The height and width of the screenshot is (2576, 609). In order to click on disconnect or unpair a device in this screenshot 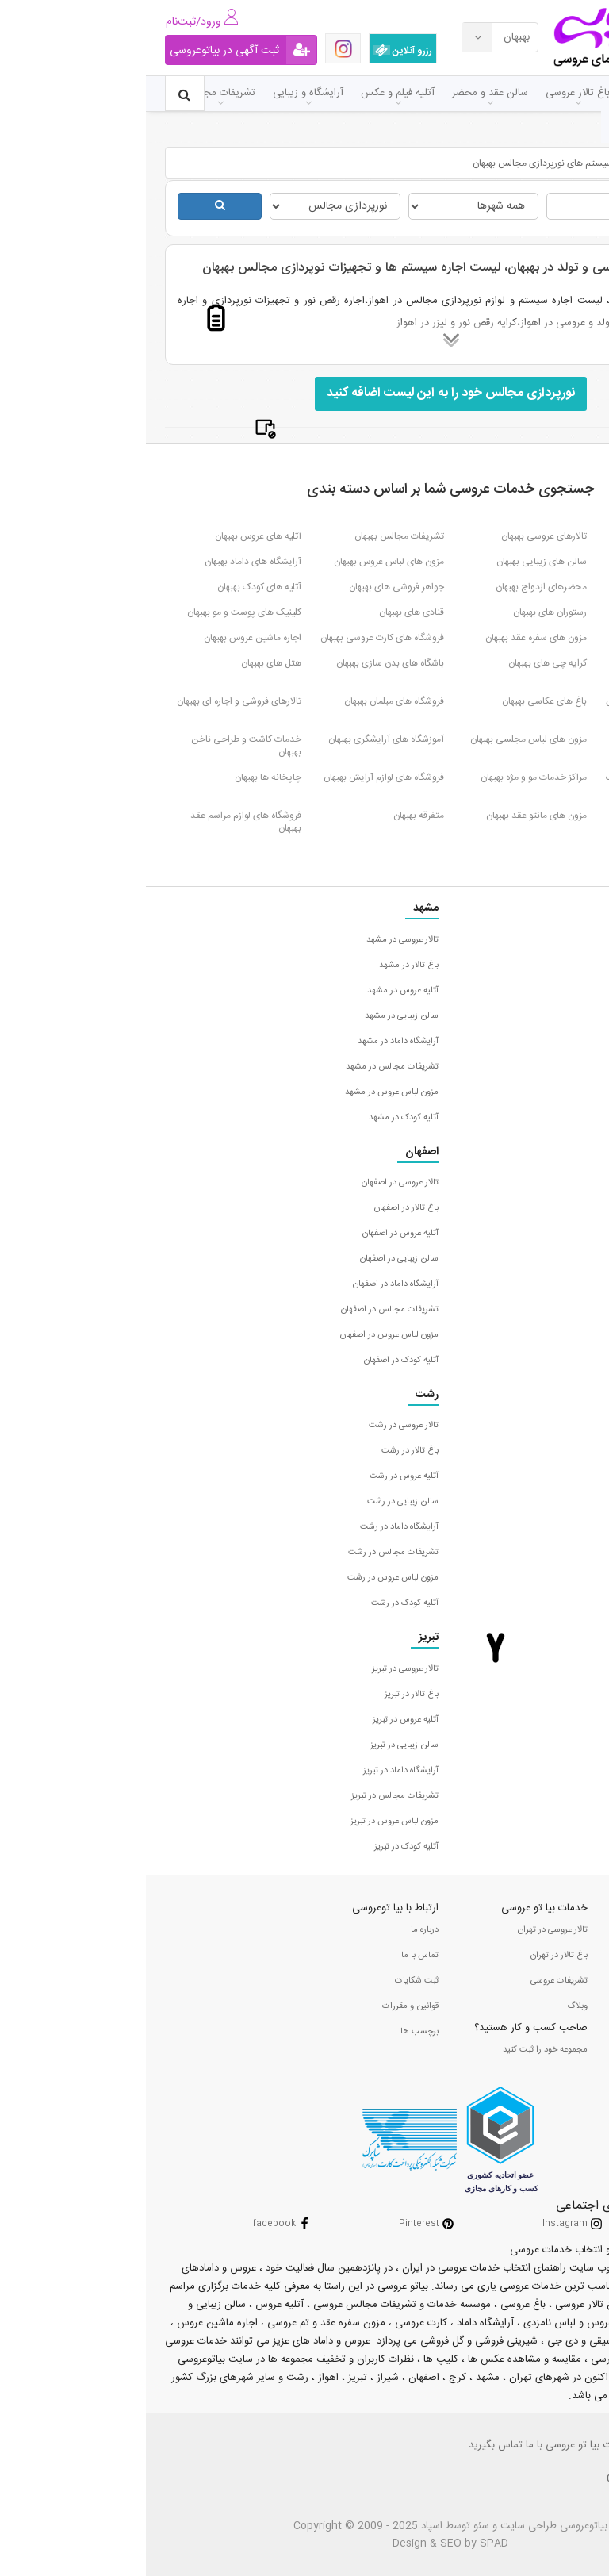, I will do `click(265, 428)`.